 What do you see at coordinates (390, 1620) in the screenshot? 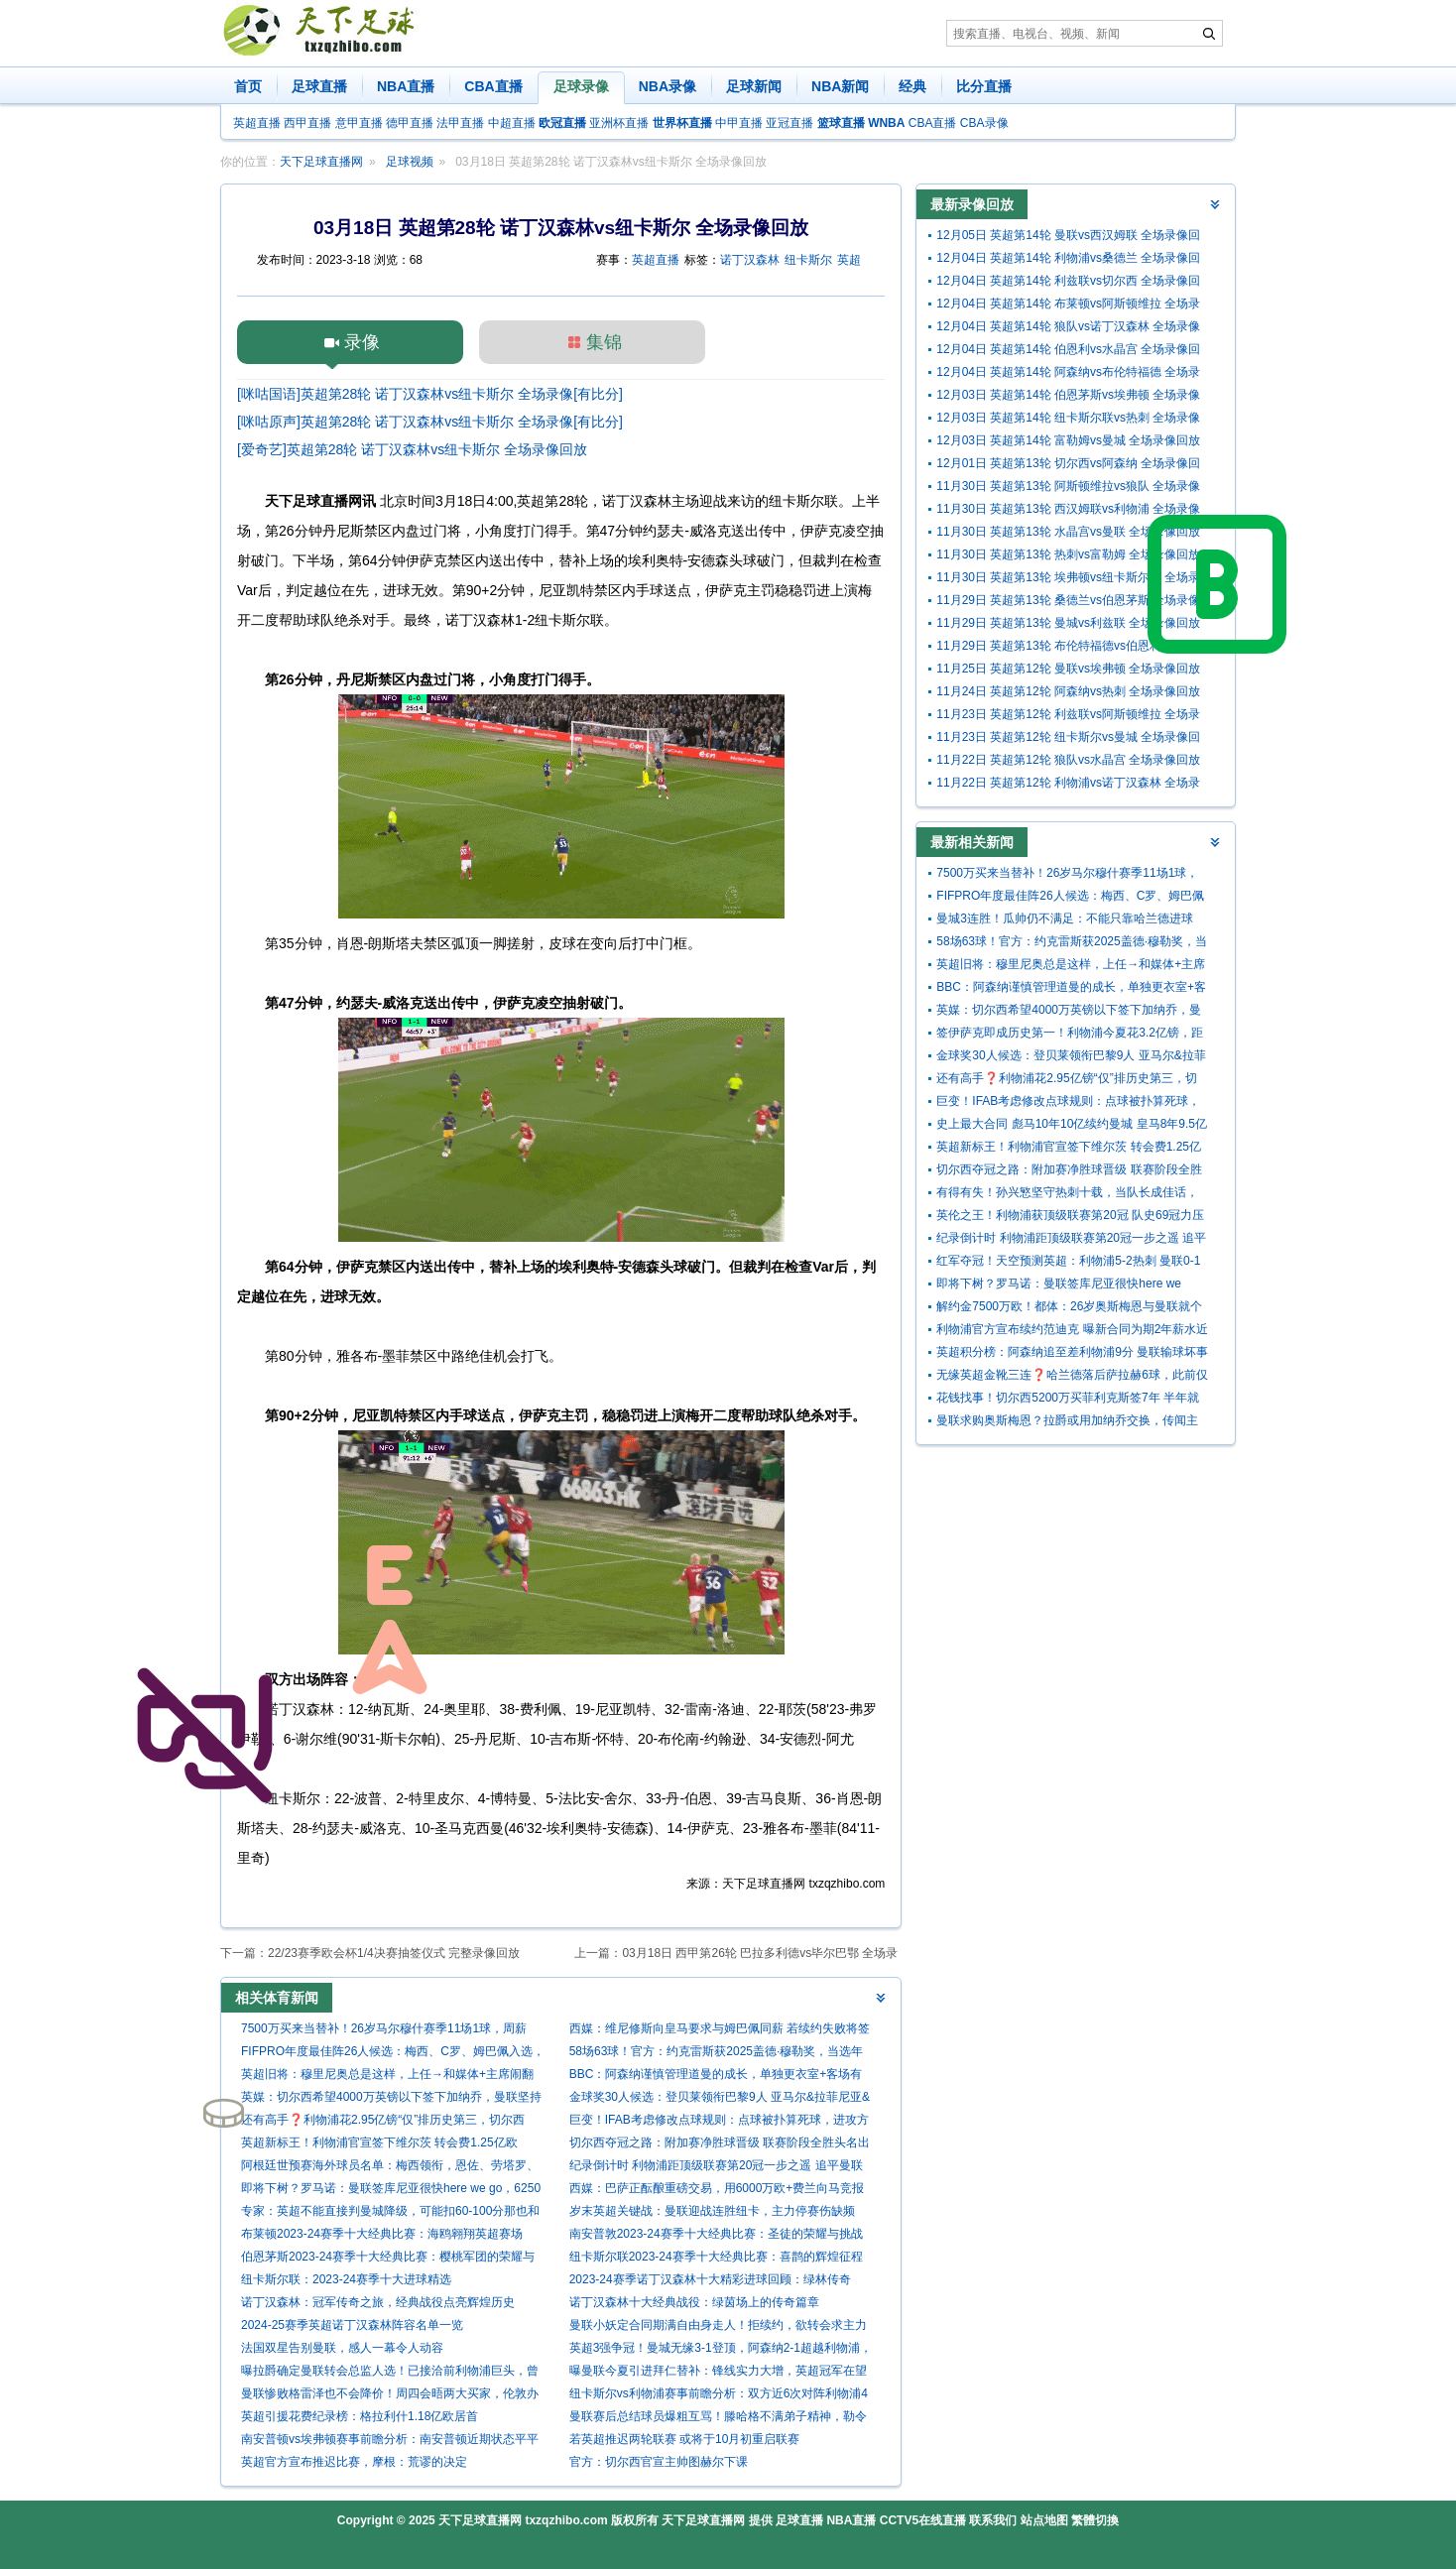
I see `navigate east direction` at bounding box center [390, 1620].